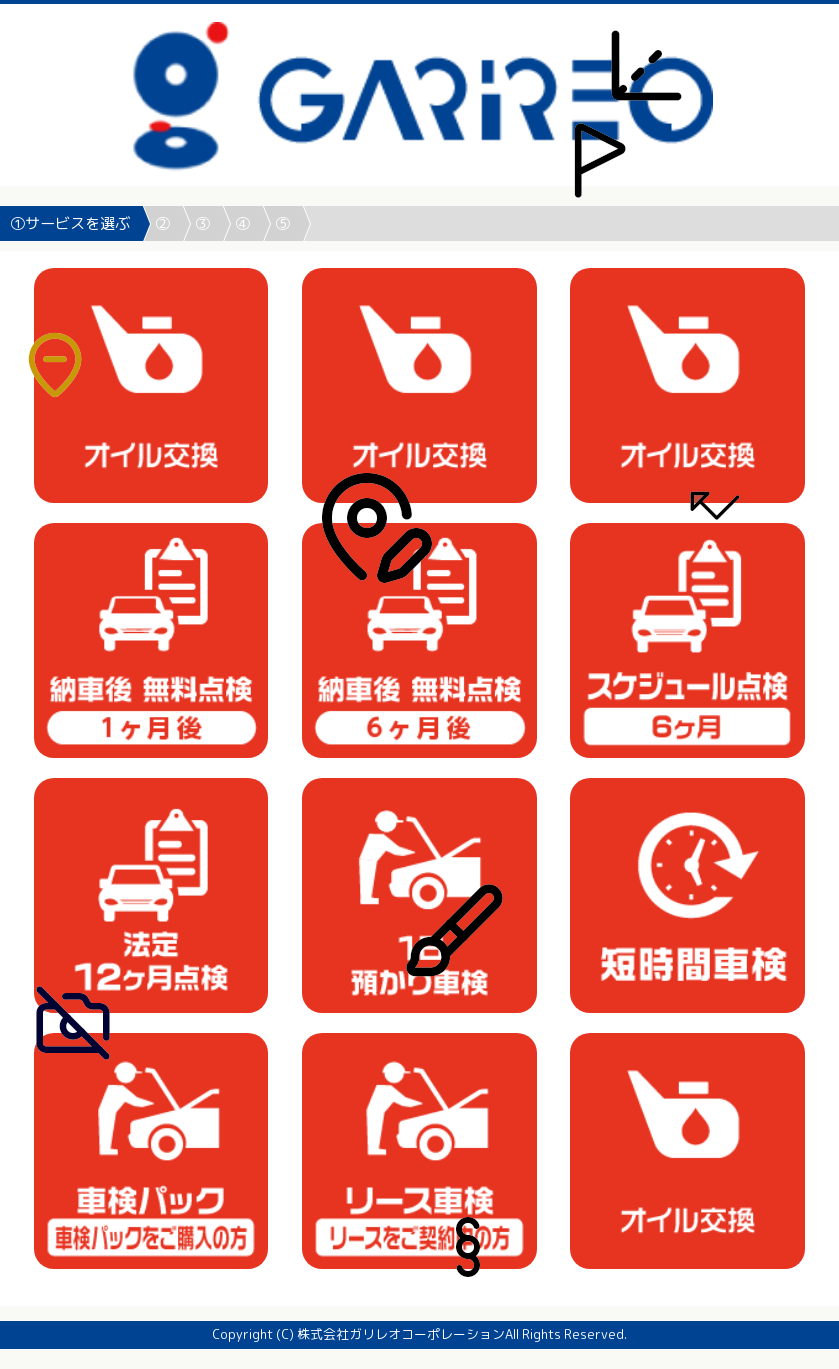 The height and width of the screenshot is (1369, 839). What do you see at coordinates (646, 65) in the screenshot?
I see `toggle 3D view mode` at bounding box center [646, 65].